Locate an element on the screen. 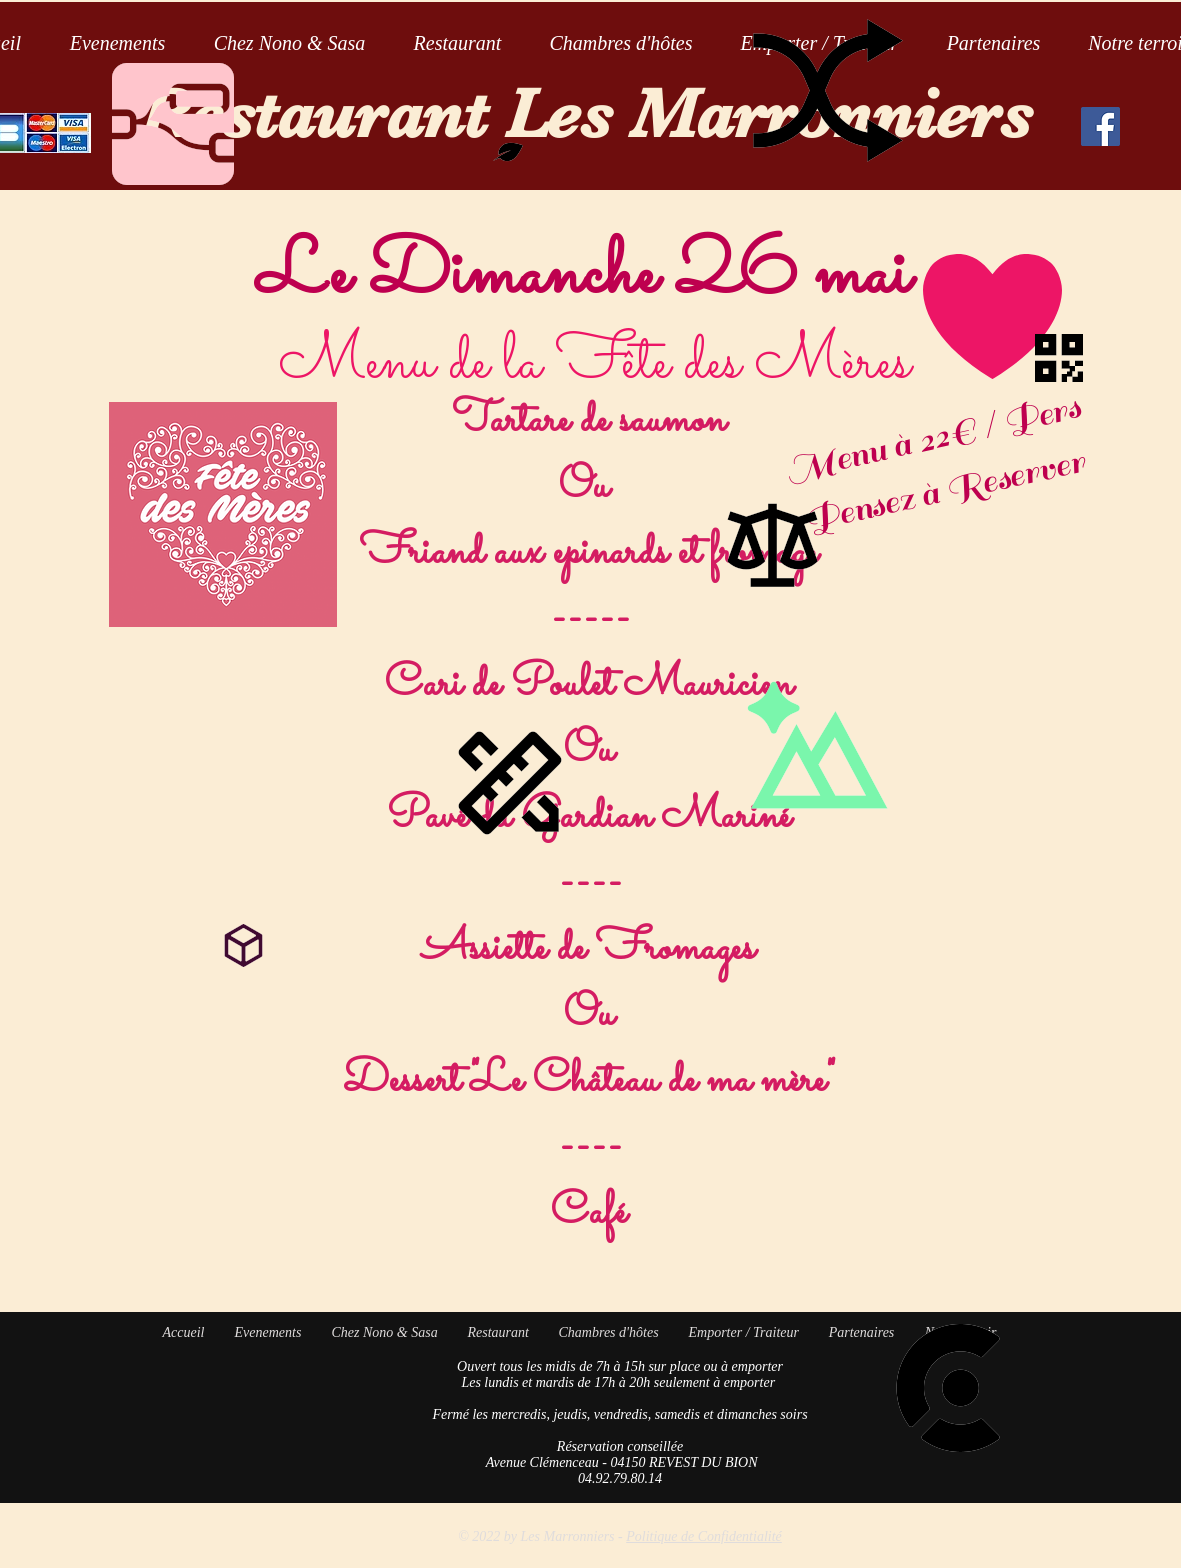 This screenshot has height=1568, width=1181. shuffle playback order is located at coordinates (824, 90).